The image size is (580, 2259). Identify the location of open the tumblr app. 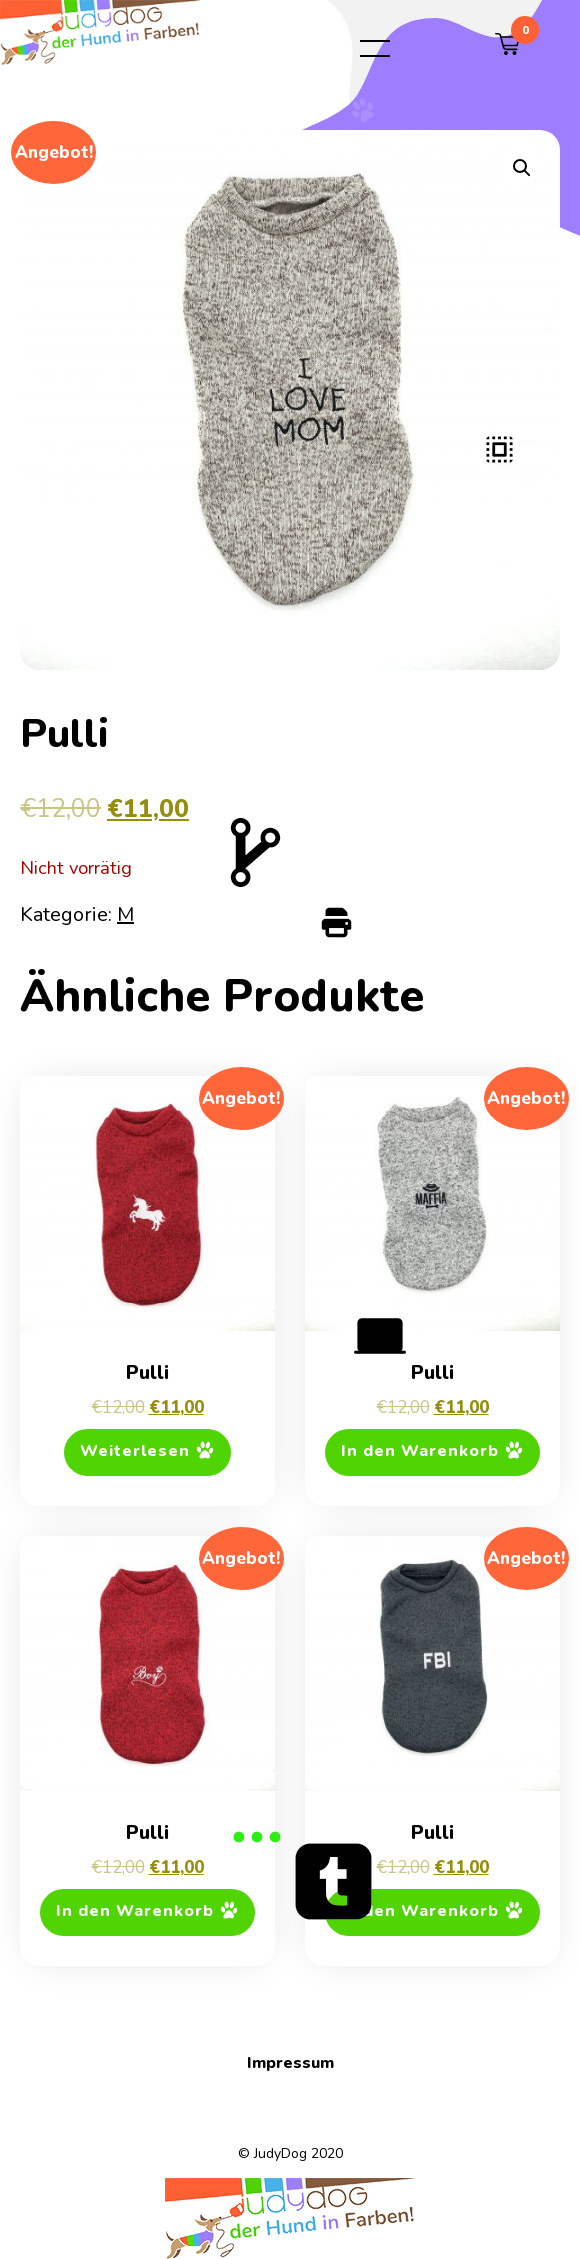
(333, 1881).